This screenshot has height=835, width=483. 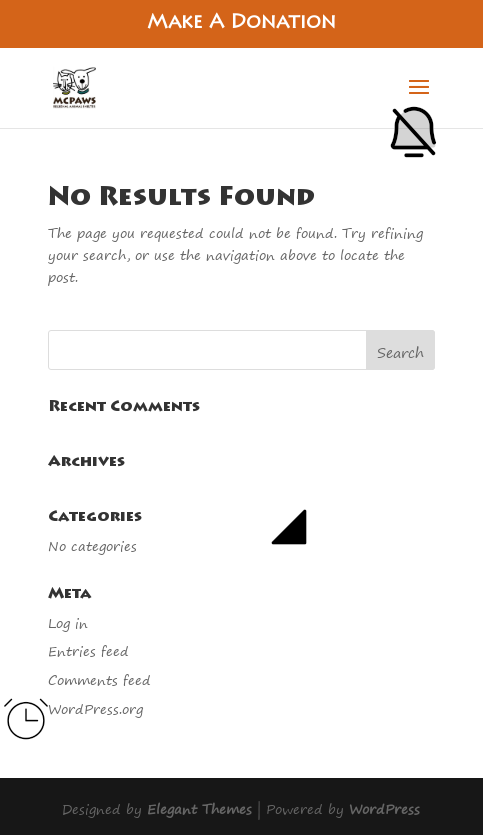 What do you see at coordinates (26, 719) in the screenshot?
I see `set or manage alarms` at bounding box center [26, 719].